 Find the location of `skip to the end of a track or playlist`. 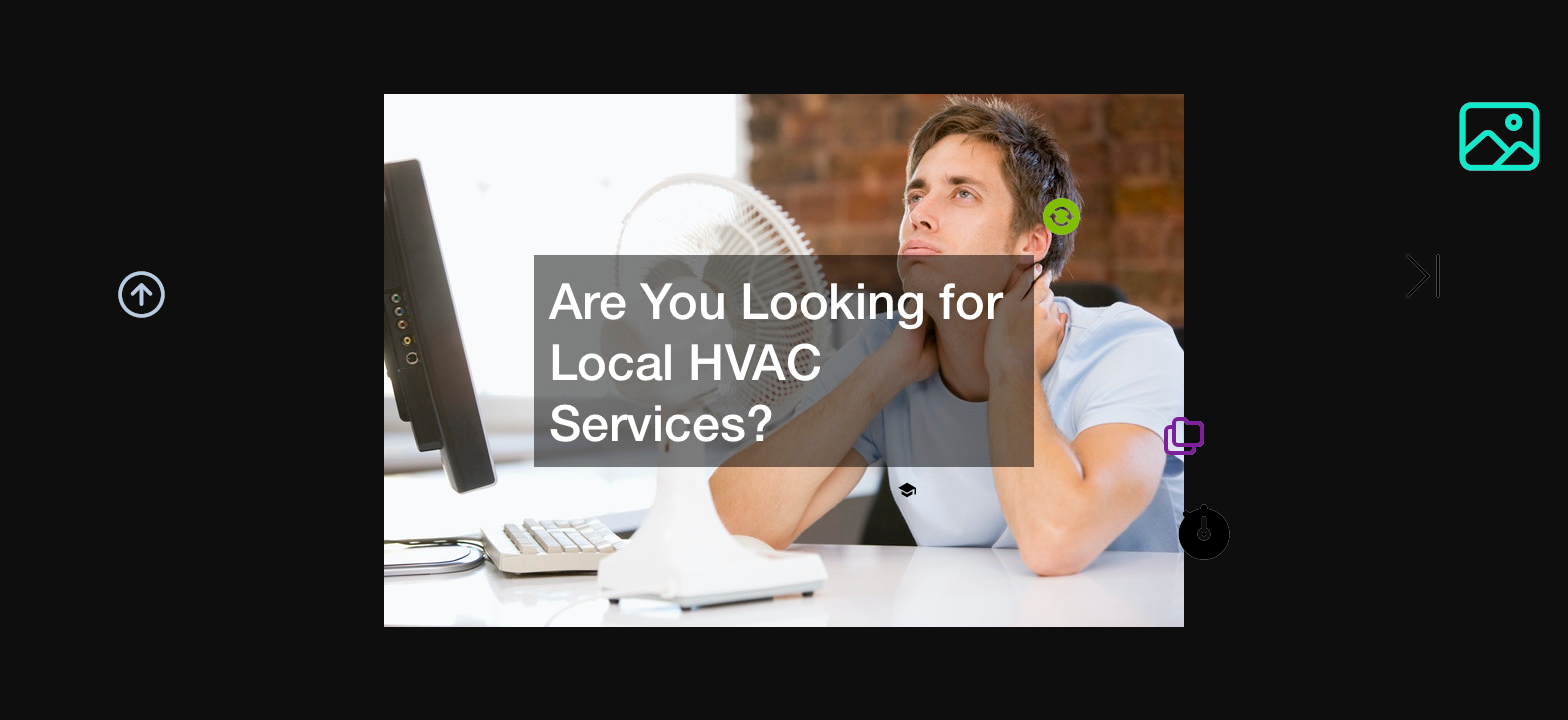

skip to the end of a track or playlist is located at coordinates (1424, 276).